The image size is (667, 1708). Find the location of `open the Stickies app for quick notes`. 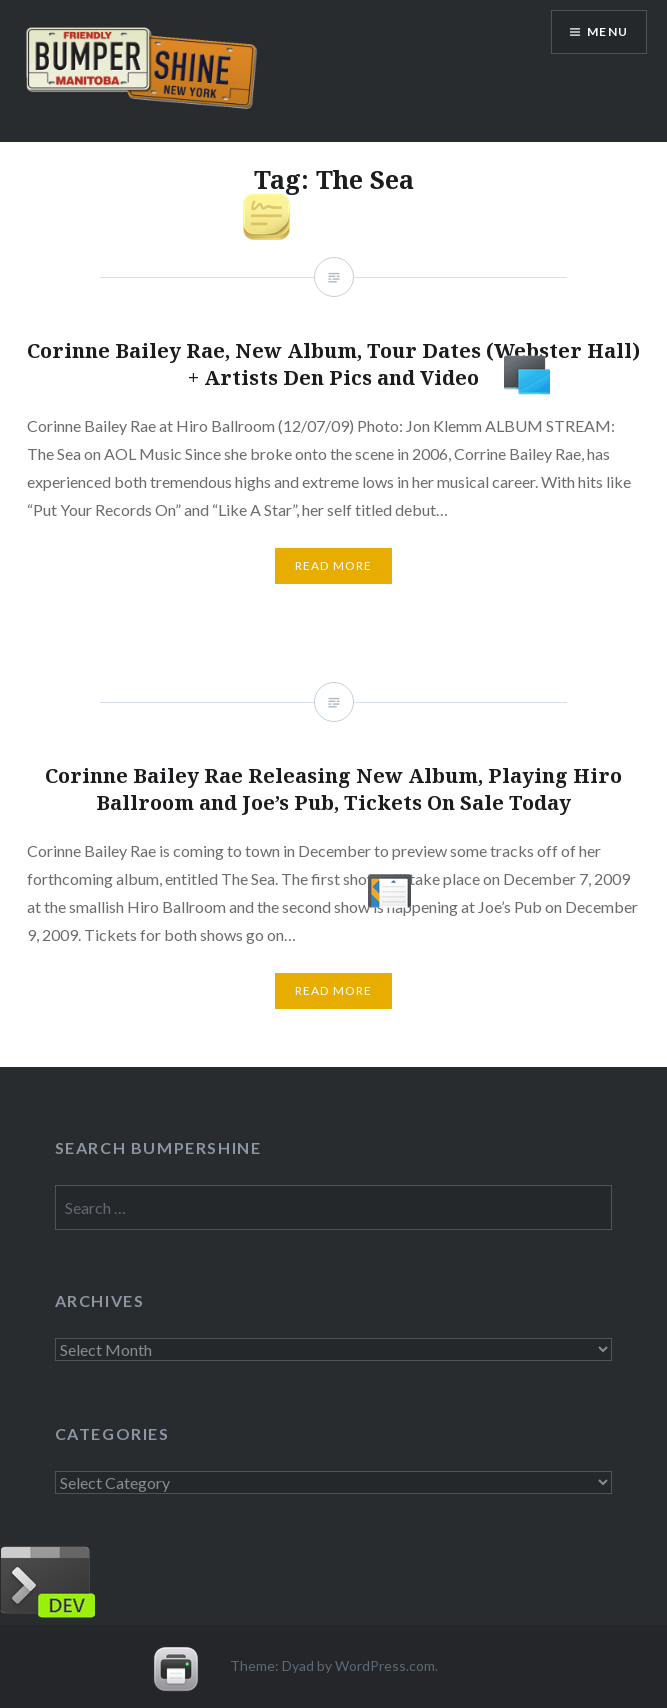

open the Stickies app for quick notes is located at coordinates (266, 216).